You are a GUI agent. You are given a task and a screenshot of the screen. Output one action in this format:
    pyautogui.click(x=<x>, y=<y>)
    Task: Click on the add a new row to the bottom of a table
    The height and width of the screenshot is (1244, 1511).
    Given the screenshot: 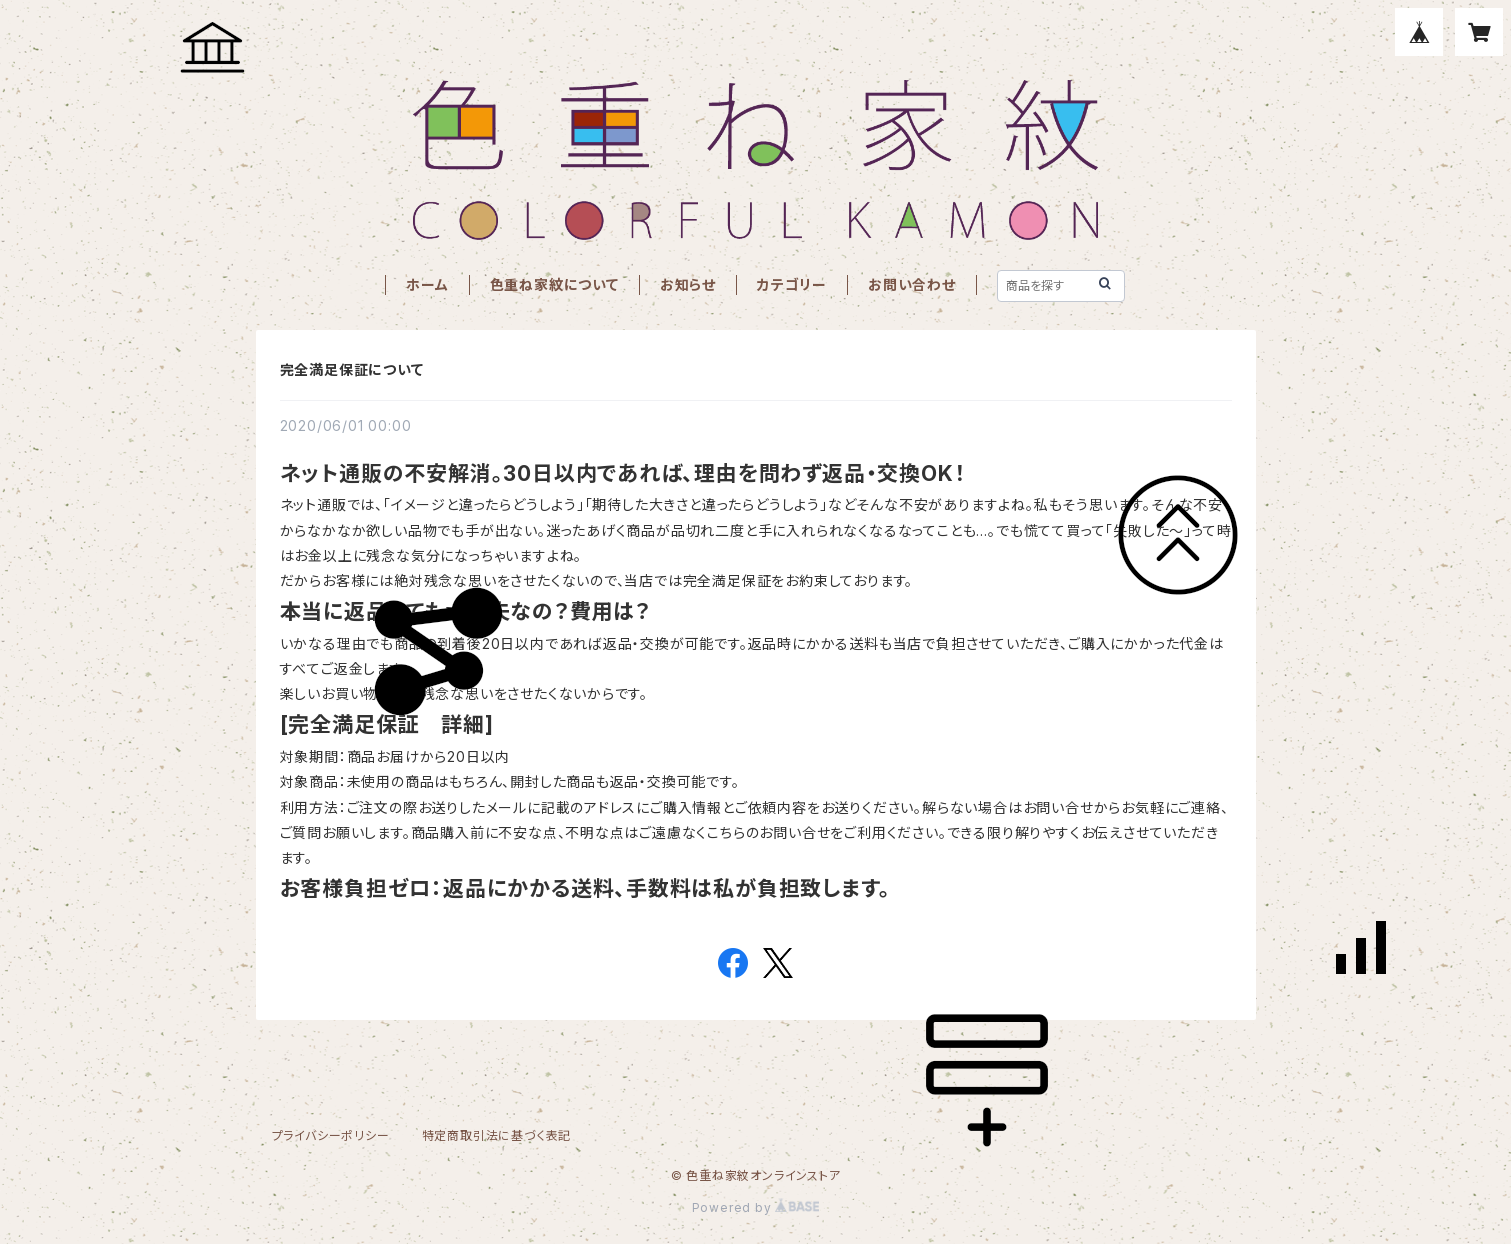 What is the action you would take?
    pyautogui.click(x=987, y=1070)
    